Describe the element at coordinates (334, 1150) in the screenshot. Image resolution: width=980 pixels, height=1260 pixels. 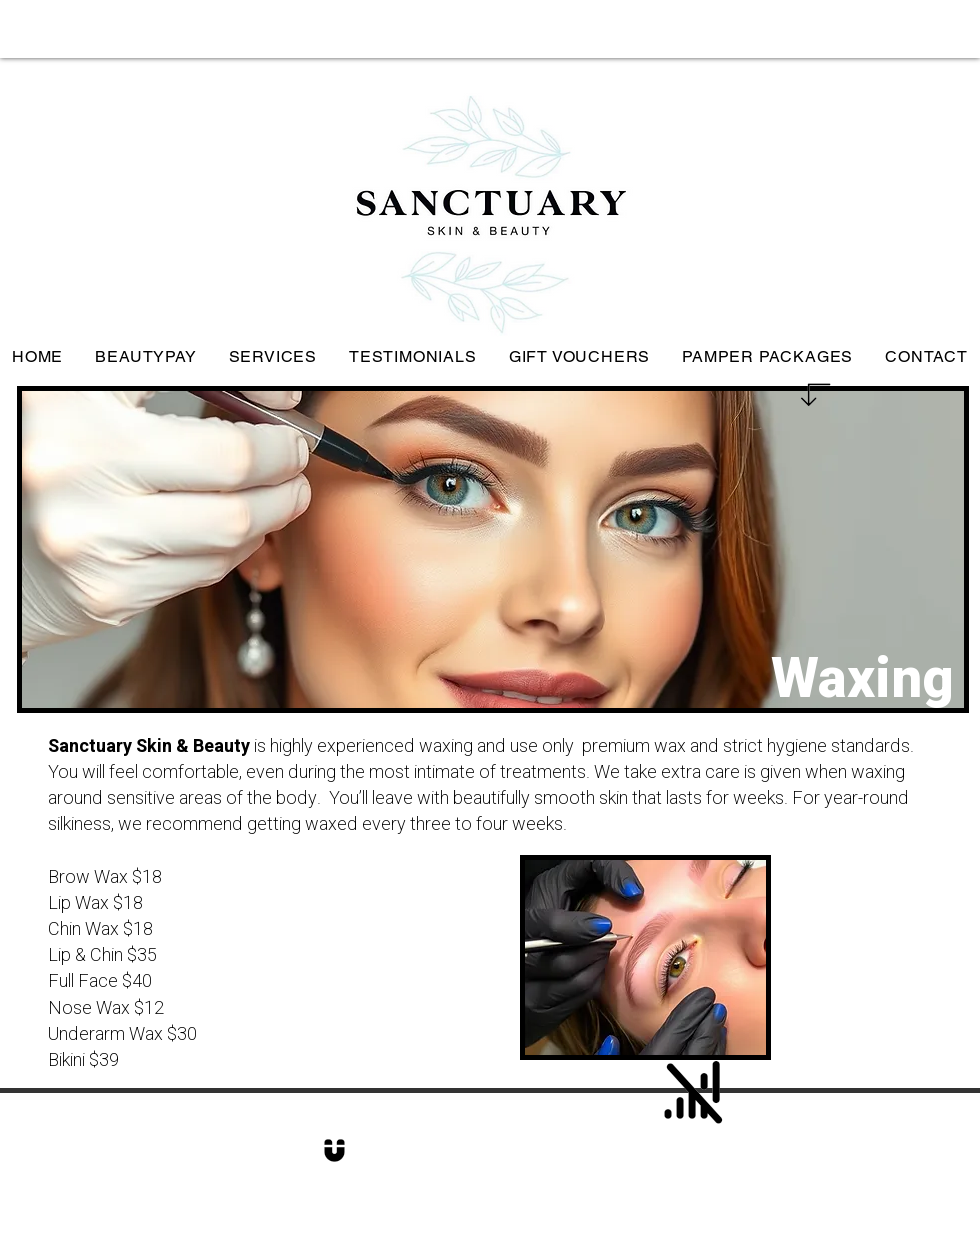
I see `attract or pull related items together` at that location.